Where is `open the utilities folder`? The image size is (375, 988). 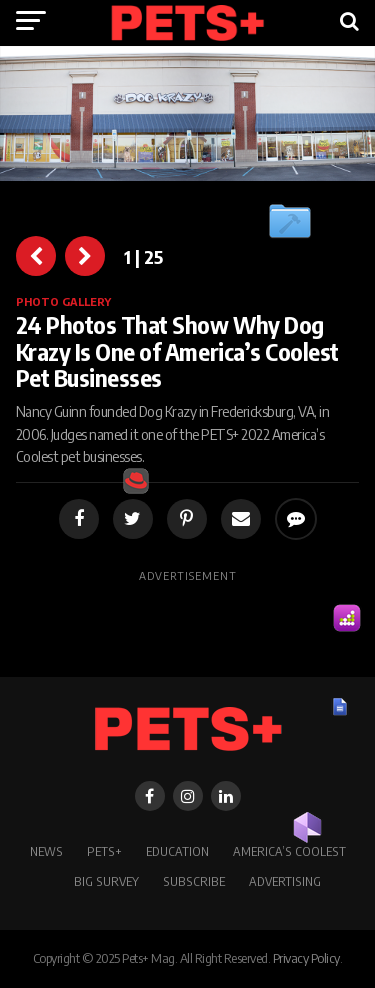
open the utilities folder is located at coordinates (290, 221).